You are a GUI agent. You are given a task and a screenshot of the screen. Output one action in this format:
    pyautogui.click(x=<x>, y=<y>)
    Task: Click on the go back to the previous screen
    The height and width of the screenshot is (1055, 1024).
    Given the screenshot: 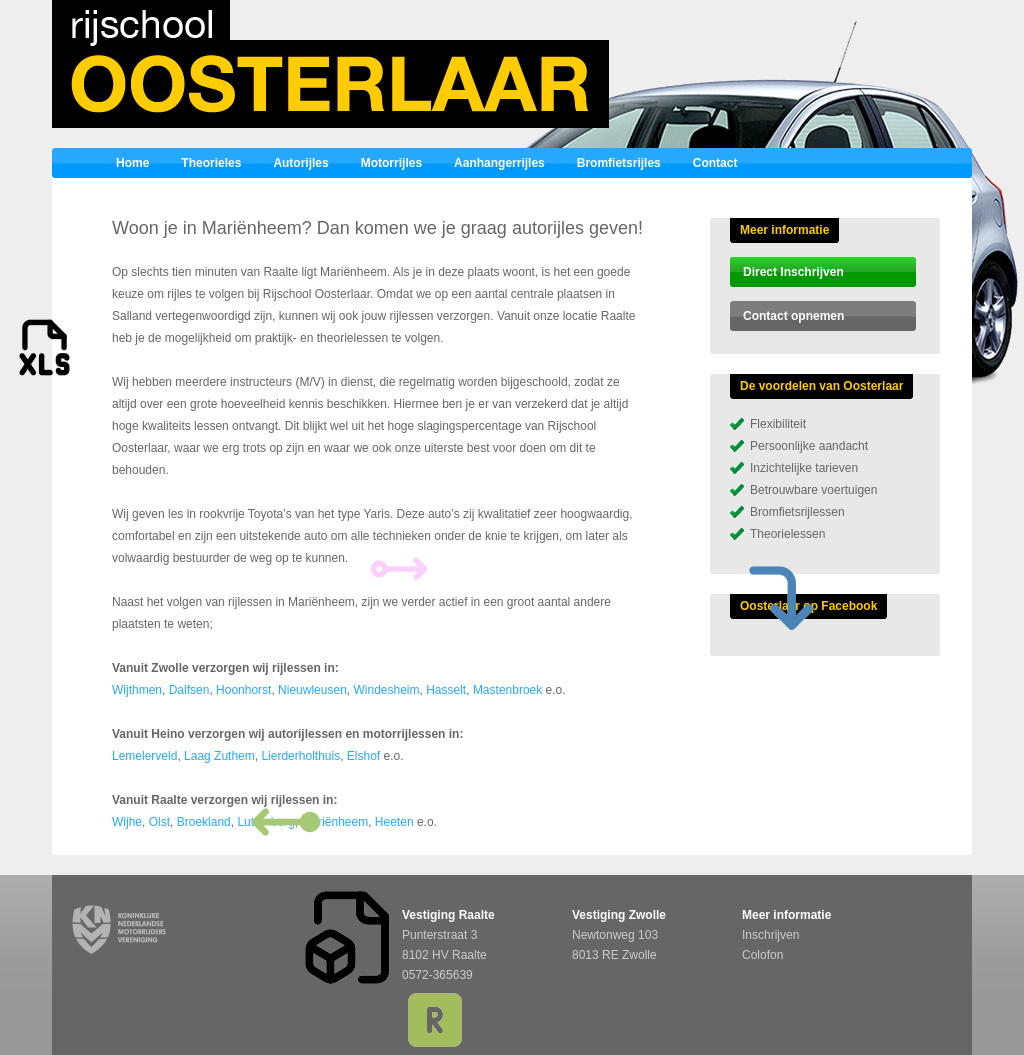 What is the action you would take?
    pyautogui.click(x=286, y=822)
    